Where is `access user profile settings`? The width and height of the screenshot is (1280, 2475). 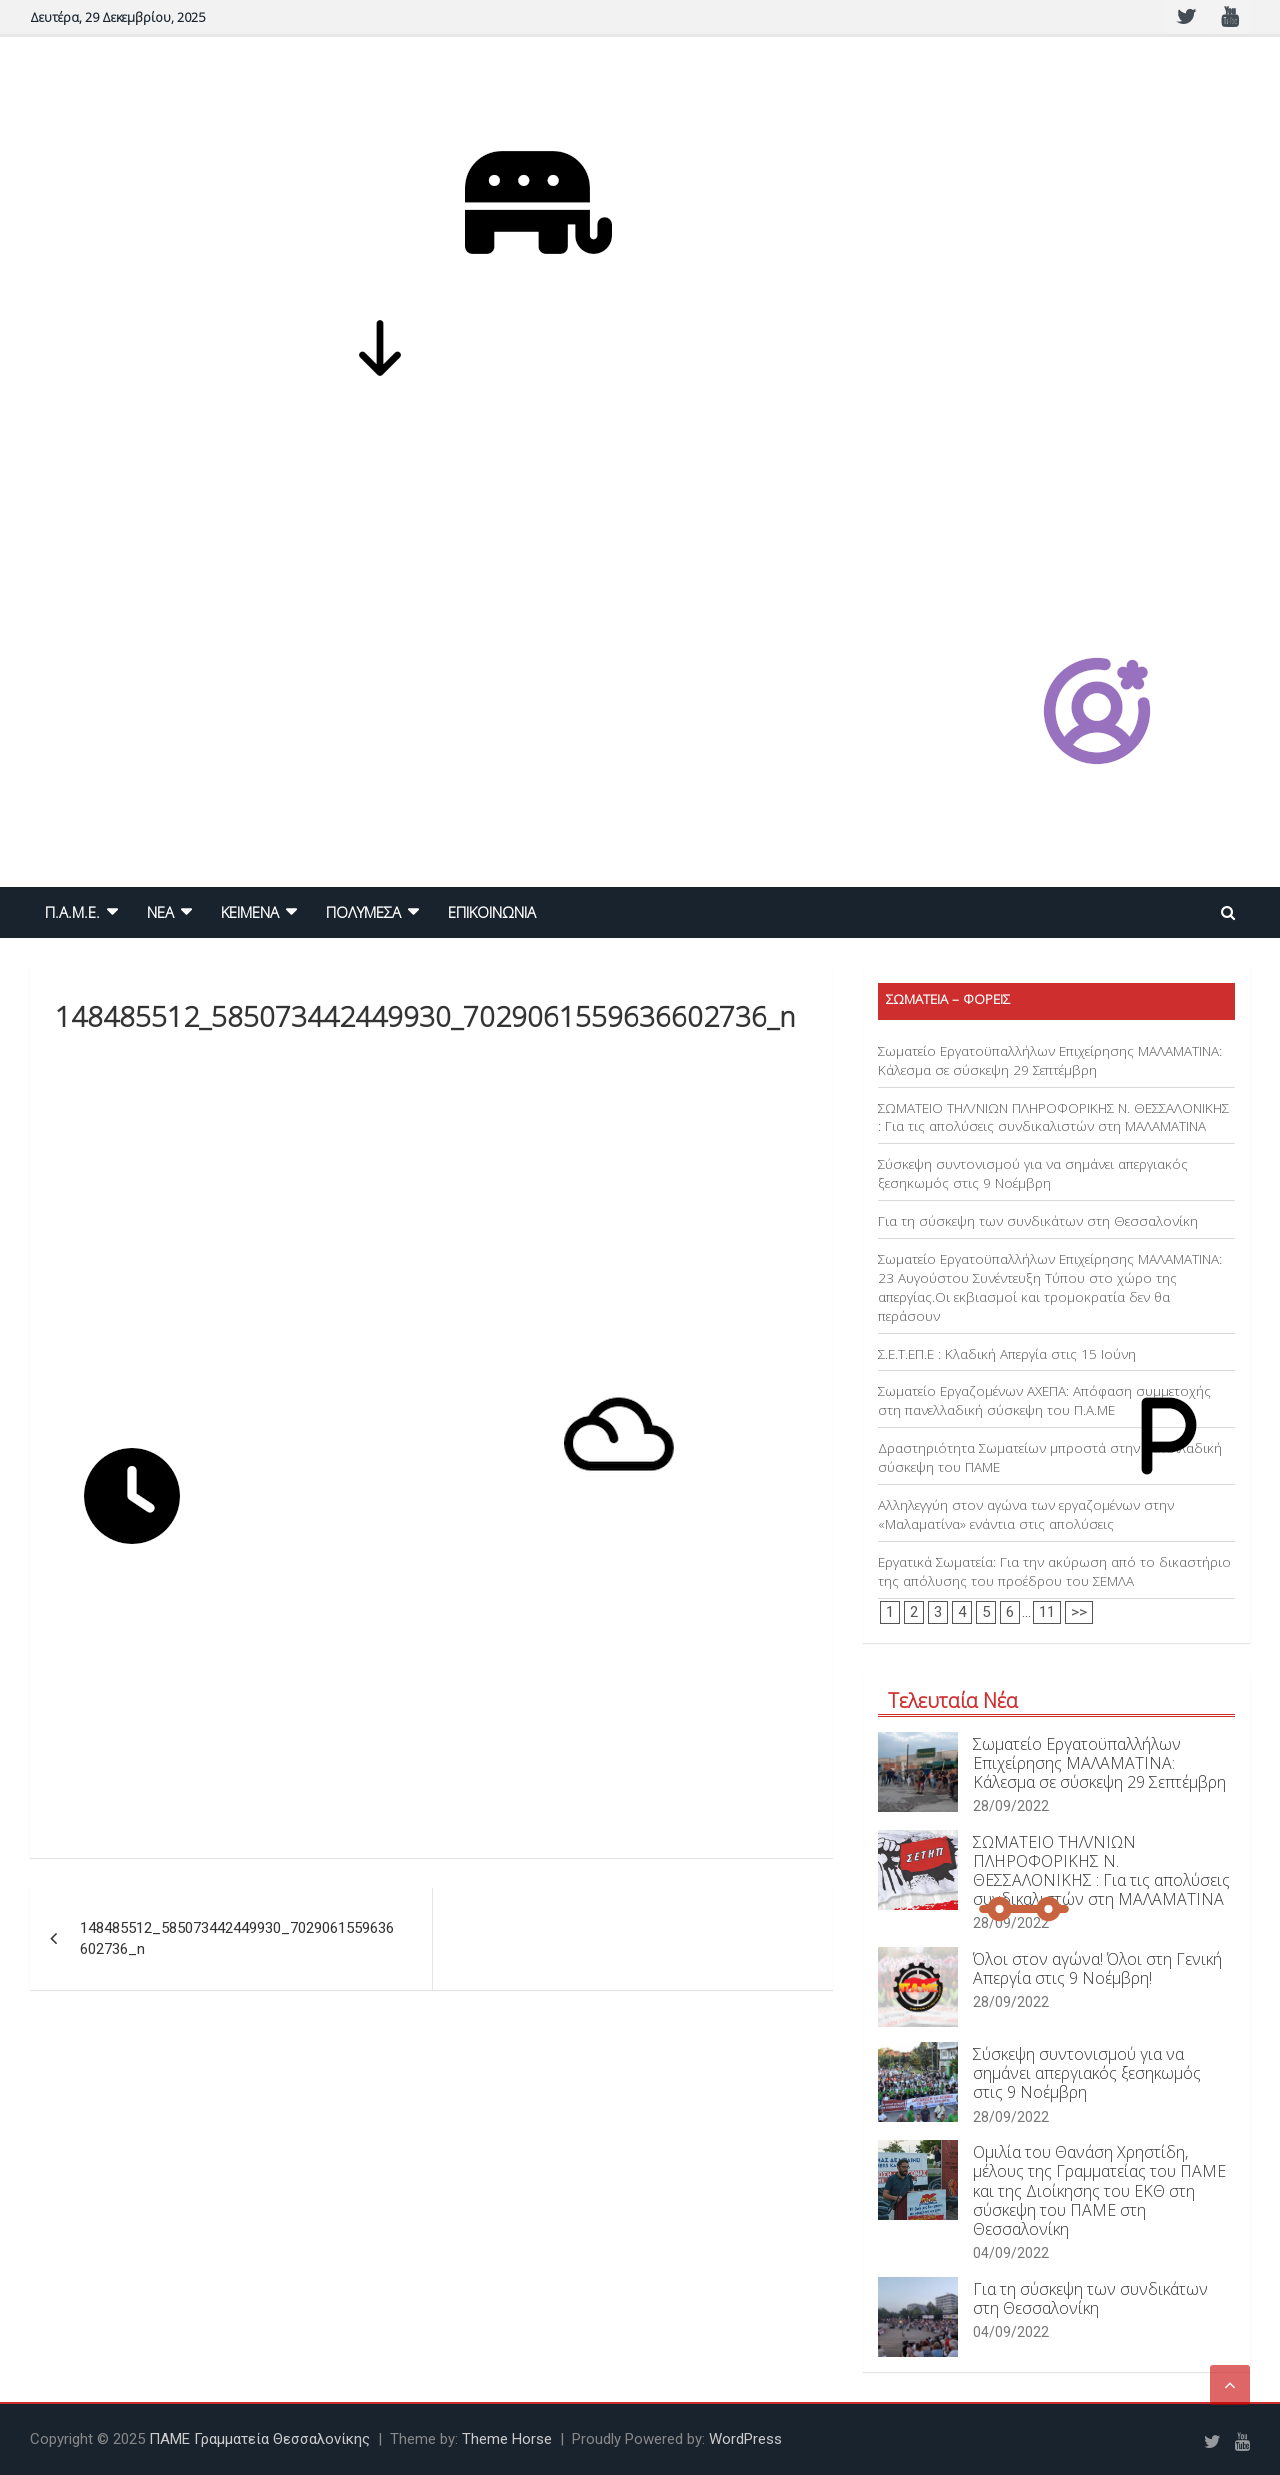
access user profile settings is located at coordinates (1097, 711).